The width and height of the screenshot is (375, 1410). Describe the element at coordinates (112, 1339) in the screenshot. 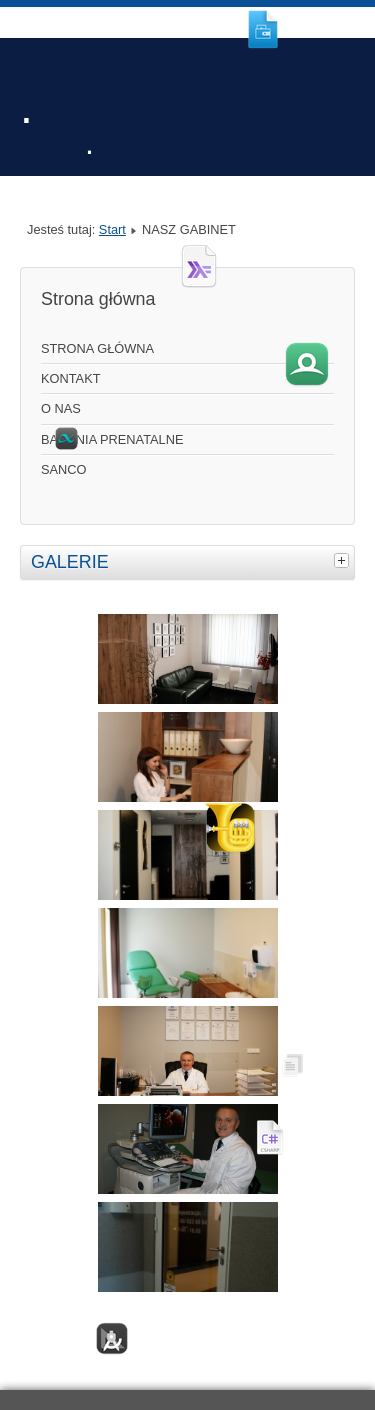

I see `open system accessories or utility applications` at that location.